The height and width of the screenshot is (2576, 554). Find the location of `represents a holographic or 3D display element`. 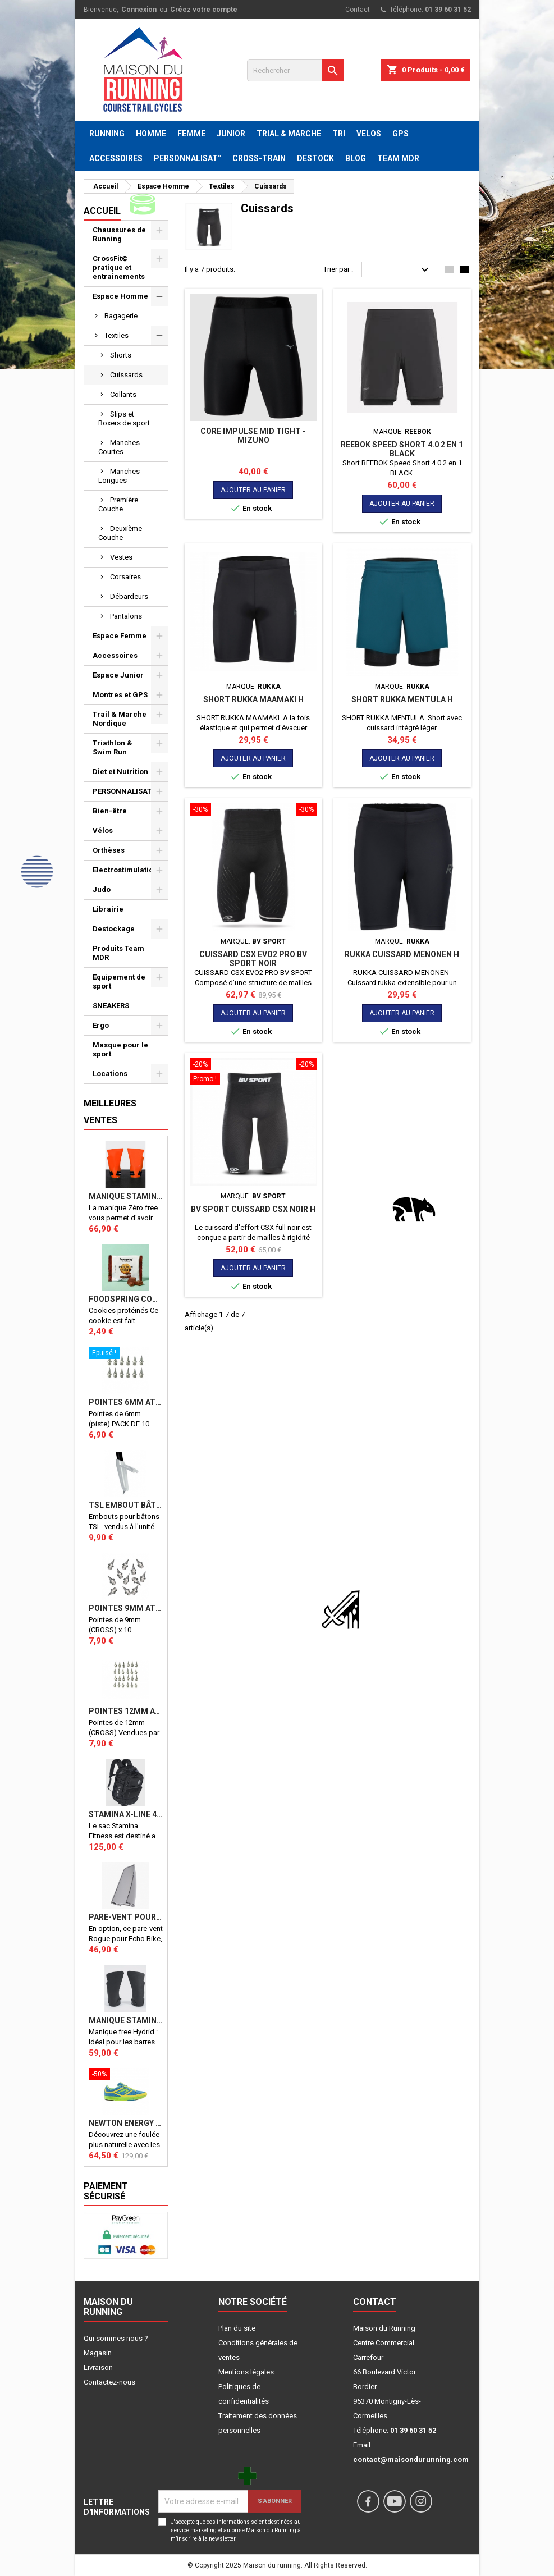

represents a holographic or 3D display element is located at coordinates (37, 872).